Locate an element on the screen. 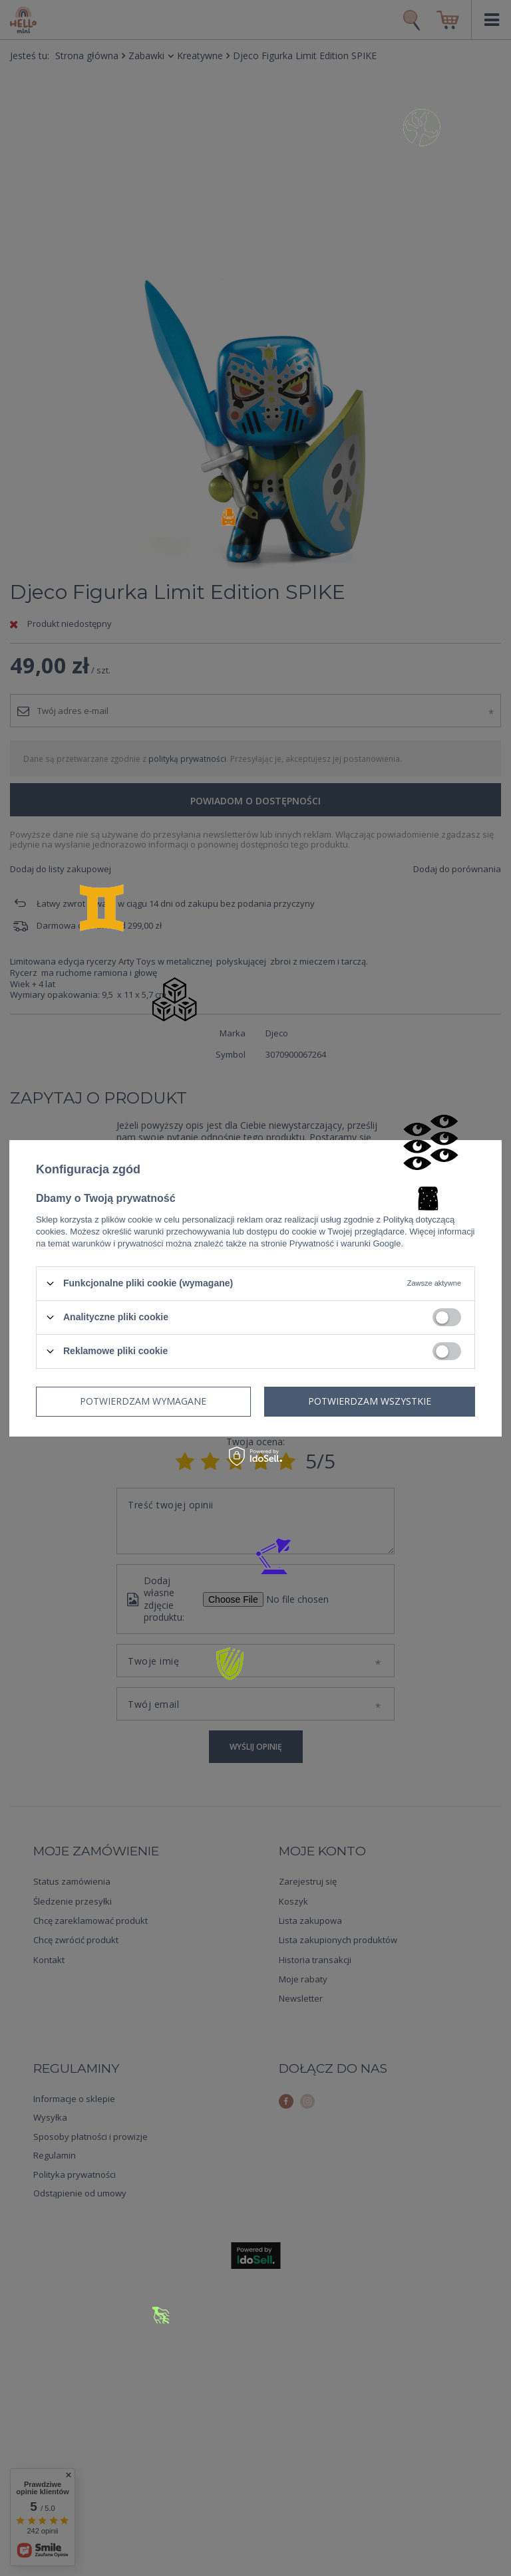 Image resolution: width=511 pixels, height=2576 pixels. food or bakery category indicator is located at coordinates (428, 1198).